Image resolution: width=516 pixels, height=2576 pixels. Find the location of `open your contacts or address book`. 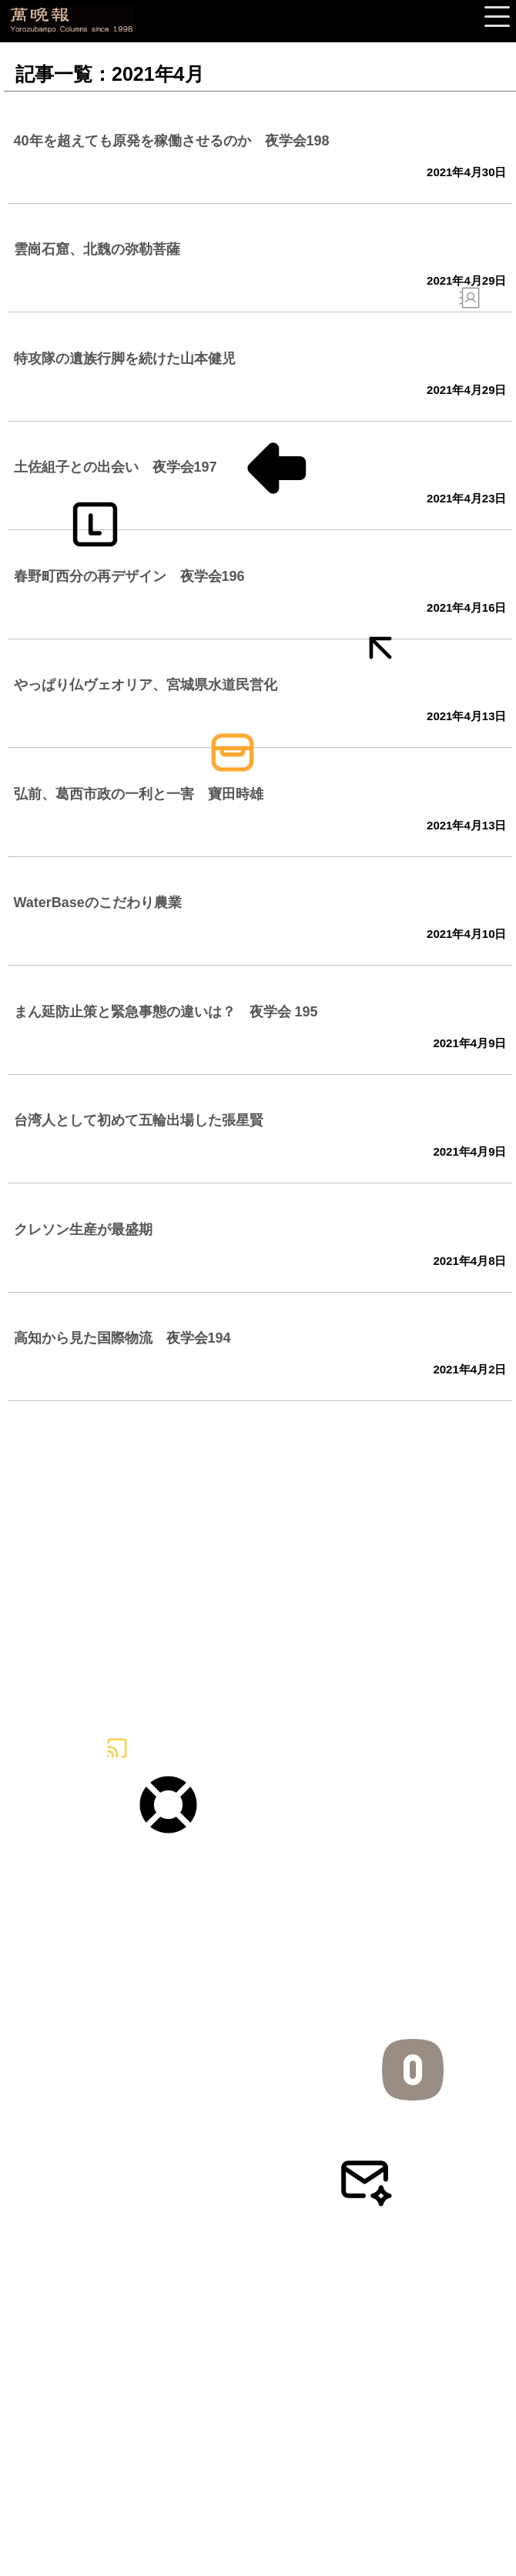

open your contacts or address book is located at coordinates (470, 298).